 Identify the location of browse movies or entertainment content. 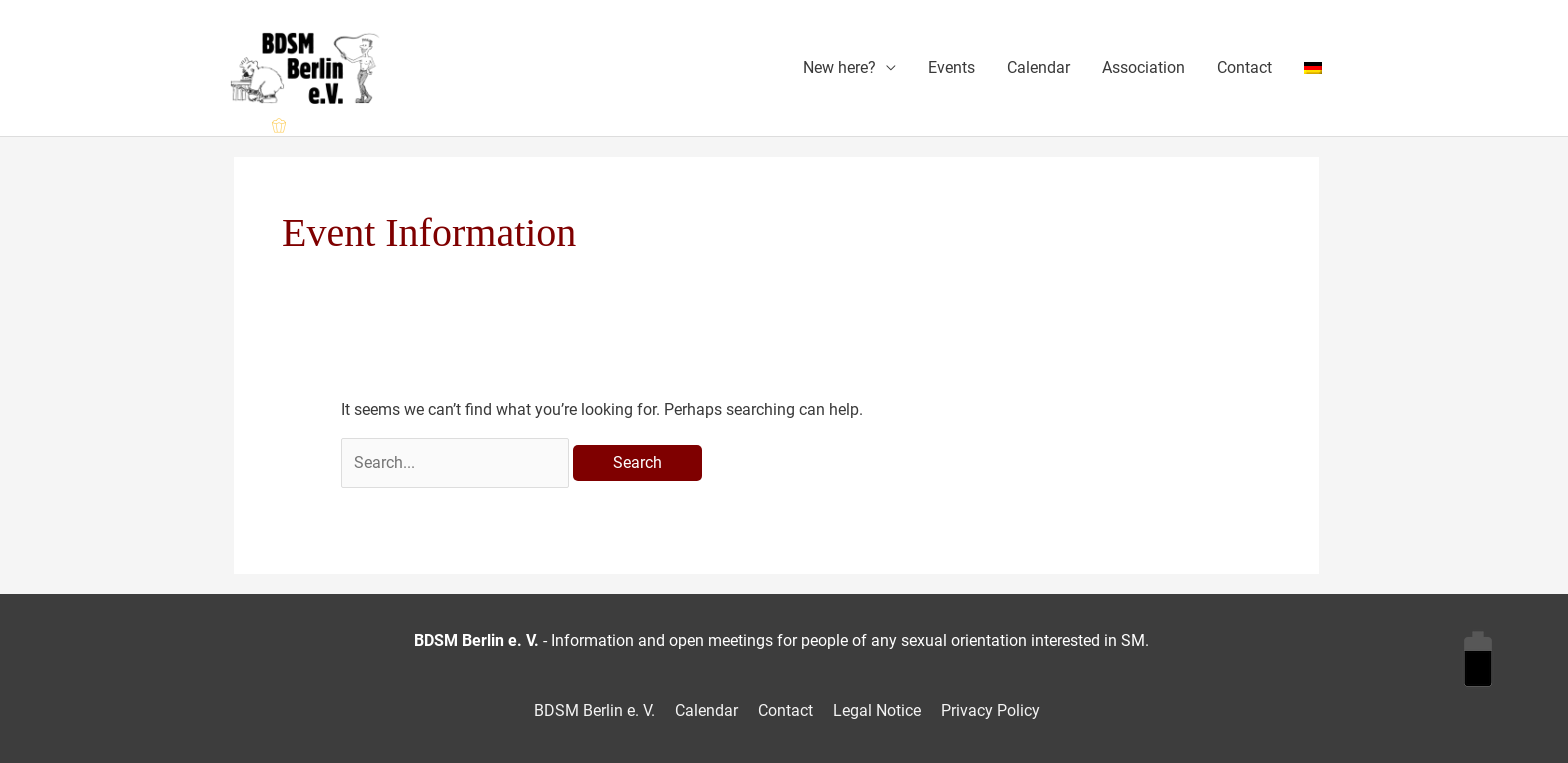
(279, 126).